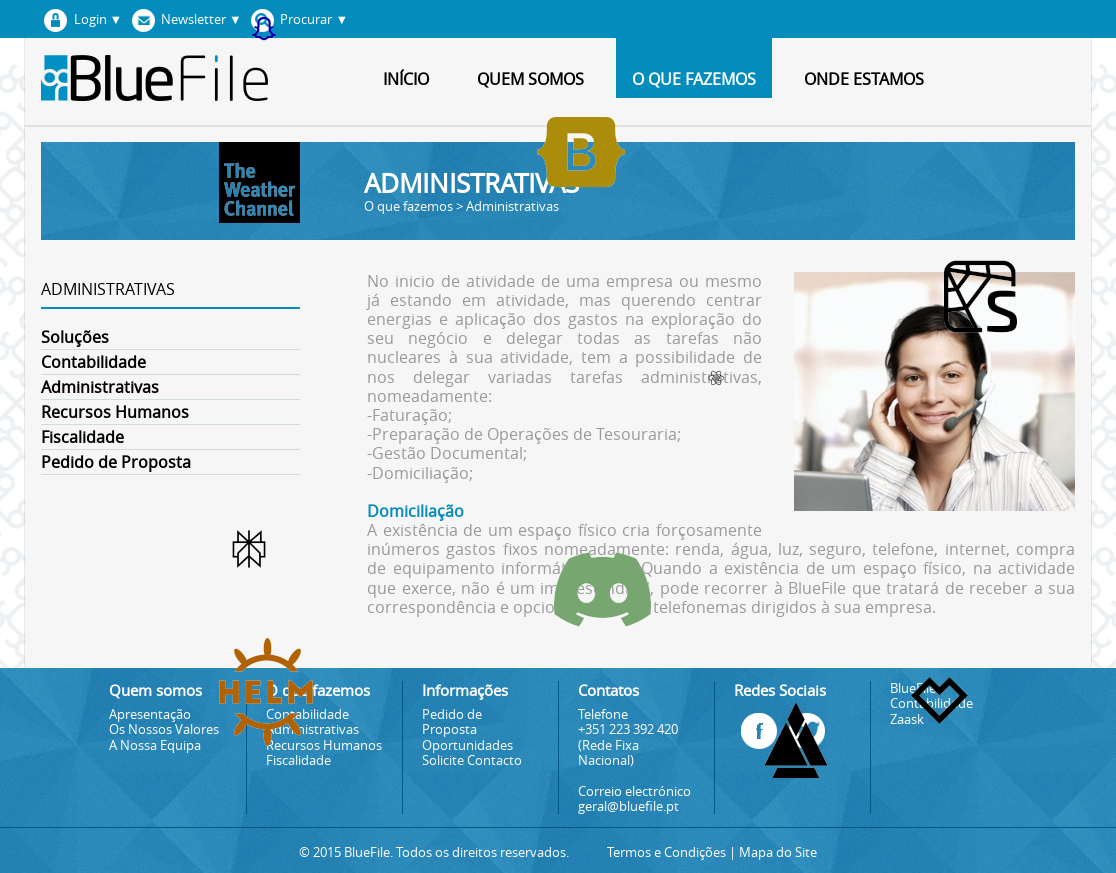  Describe the element at coordinates (939, 700) in the screenshot. I see `open the Spreadshirt app or website` at that location.